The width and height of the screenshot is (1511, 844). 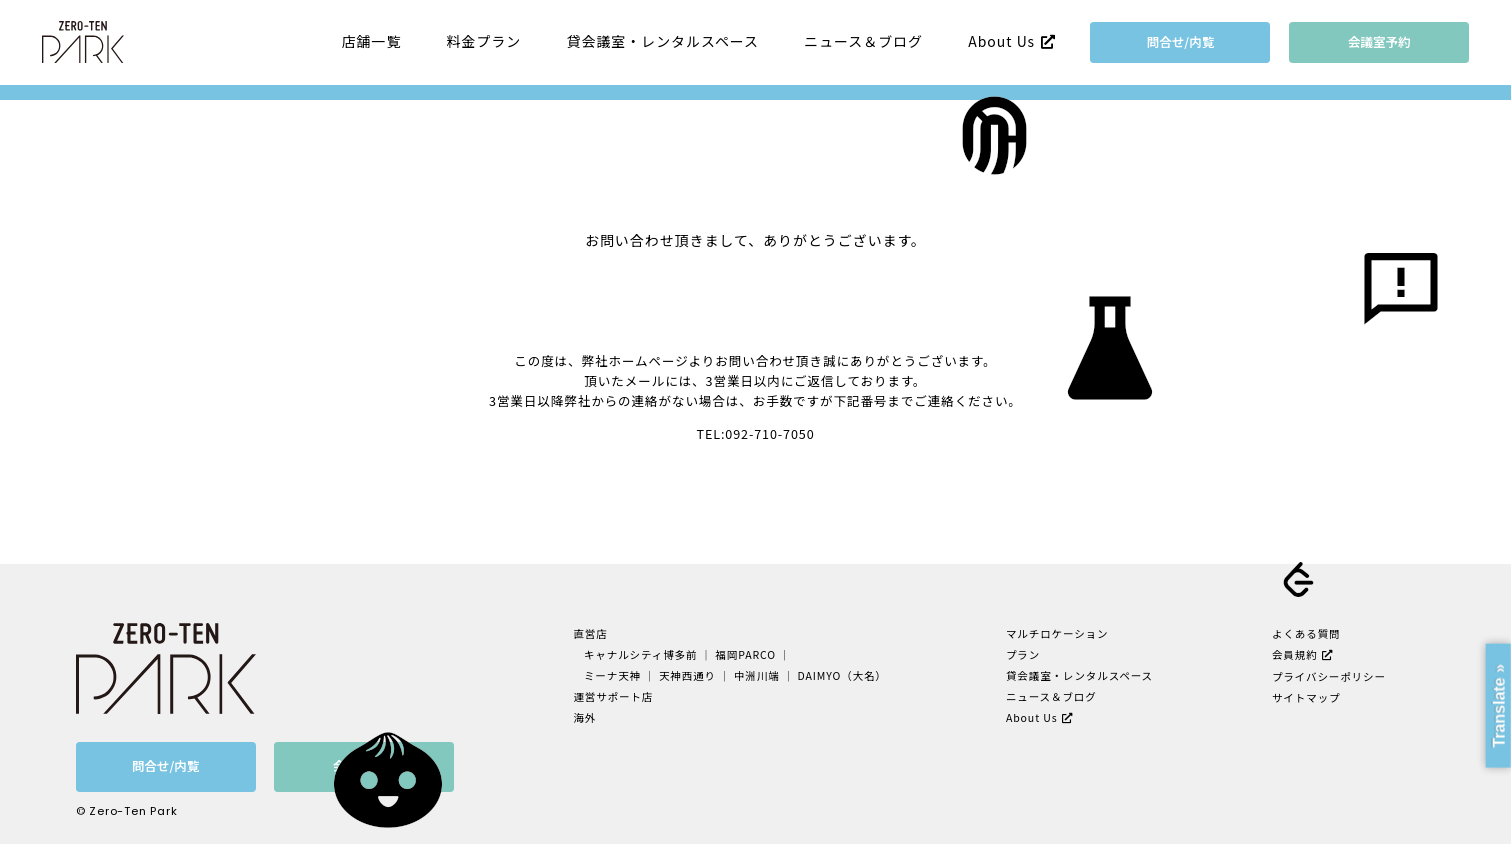 I want to click on submit feedback or report an issue, so click(x=1401, y=286).